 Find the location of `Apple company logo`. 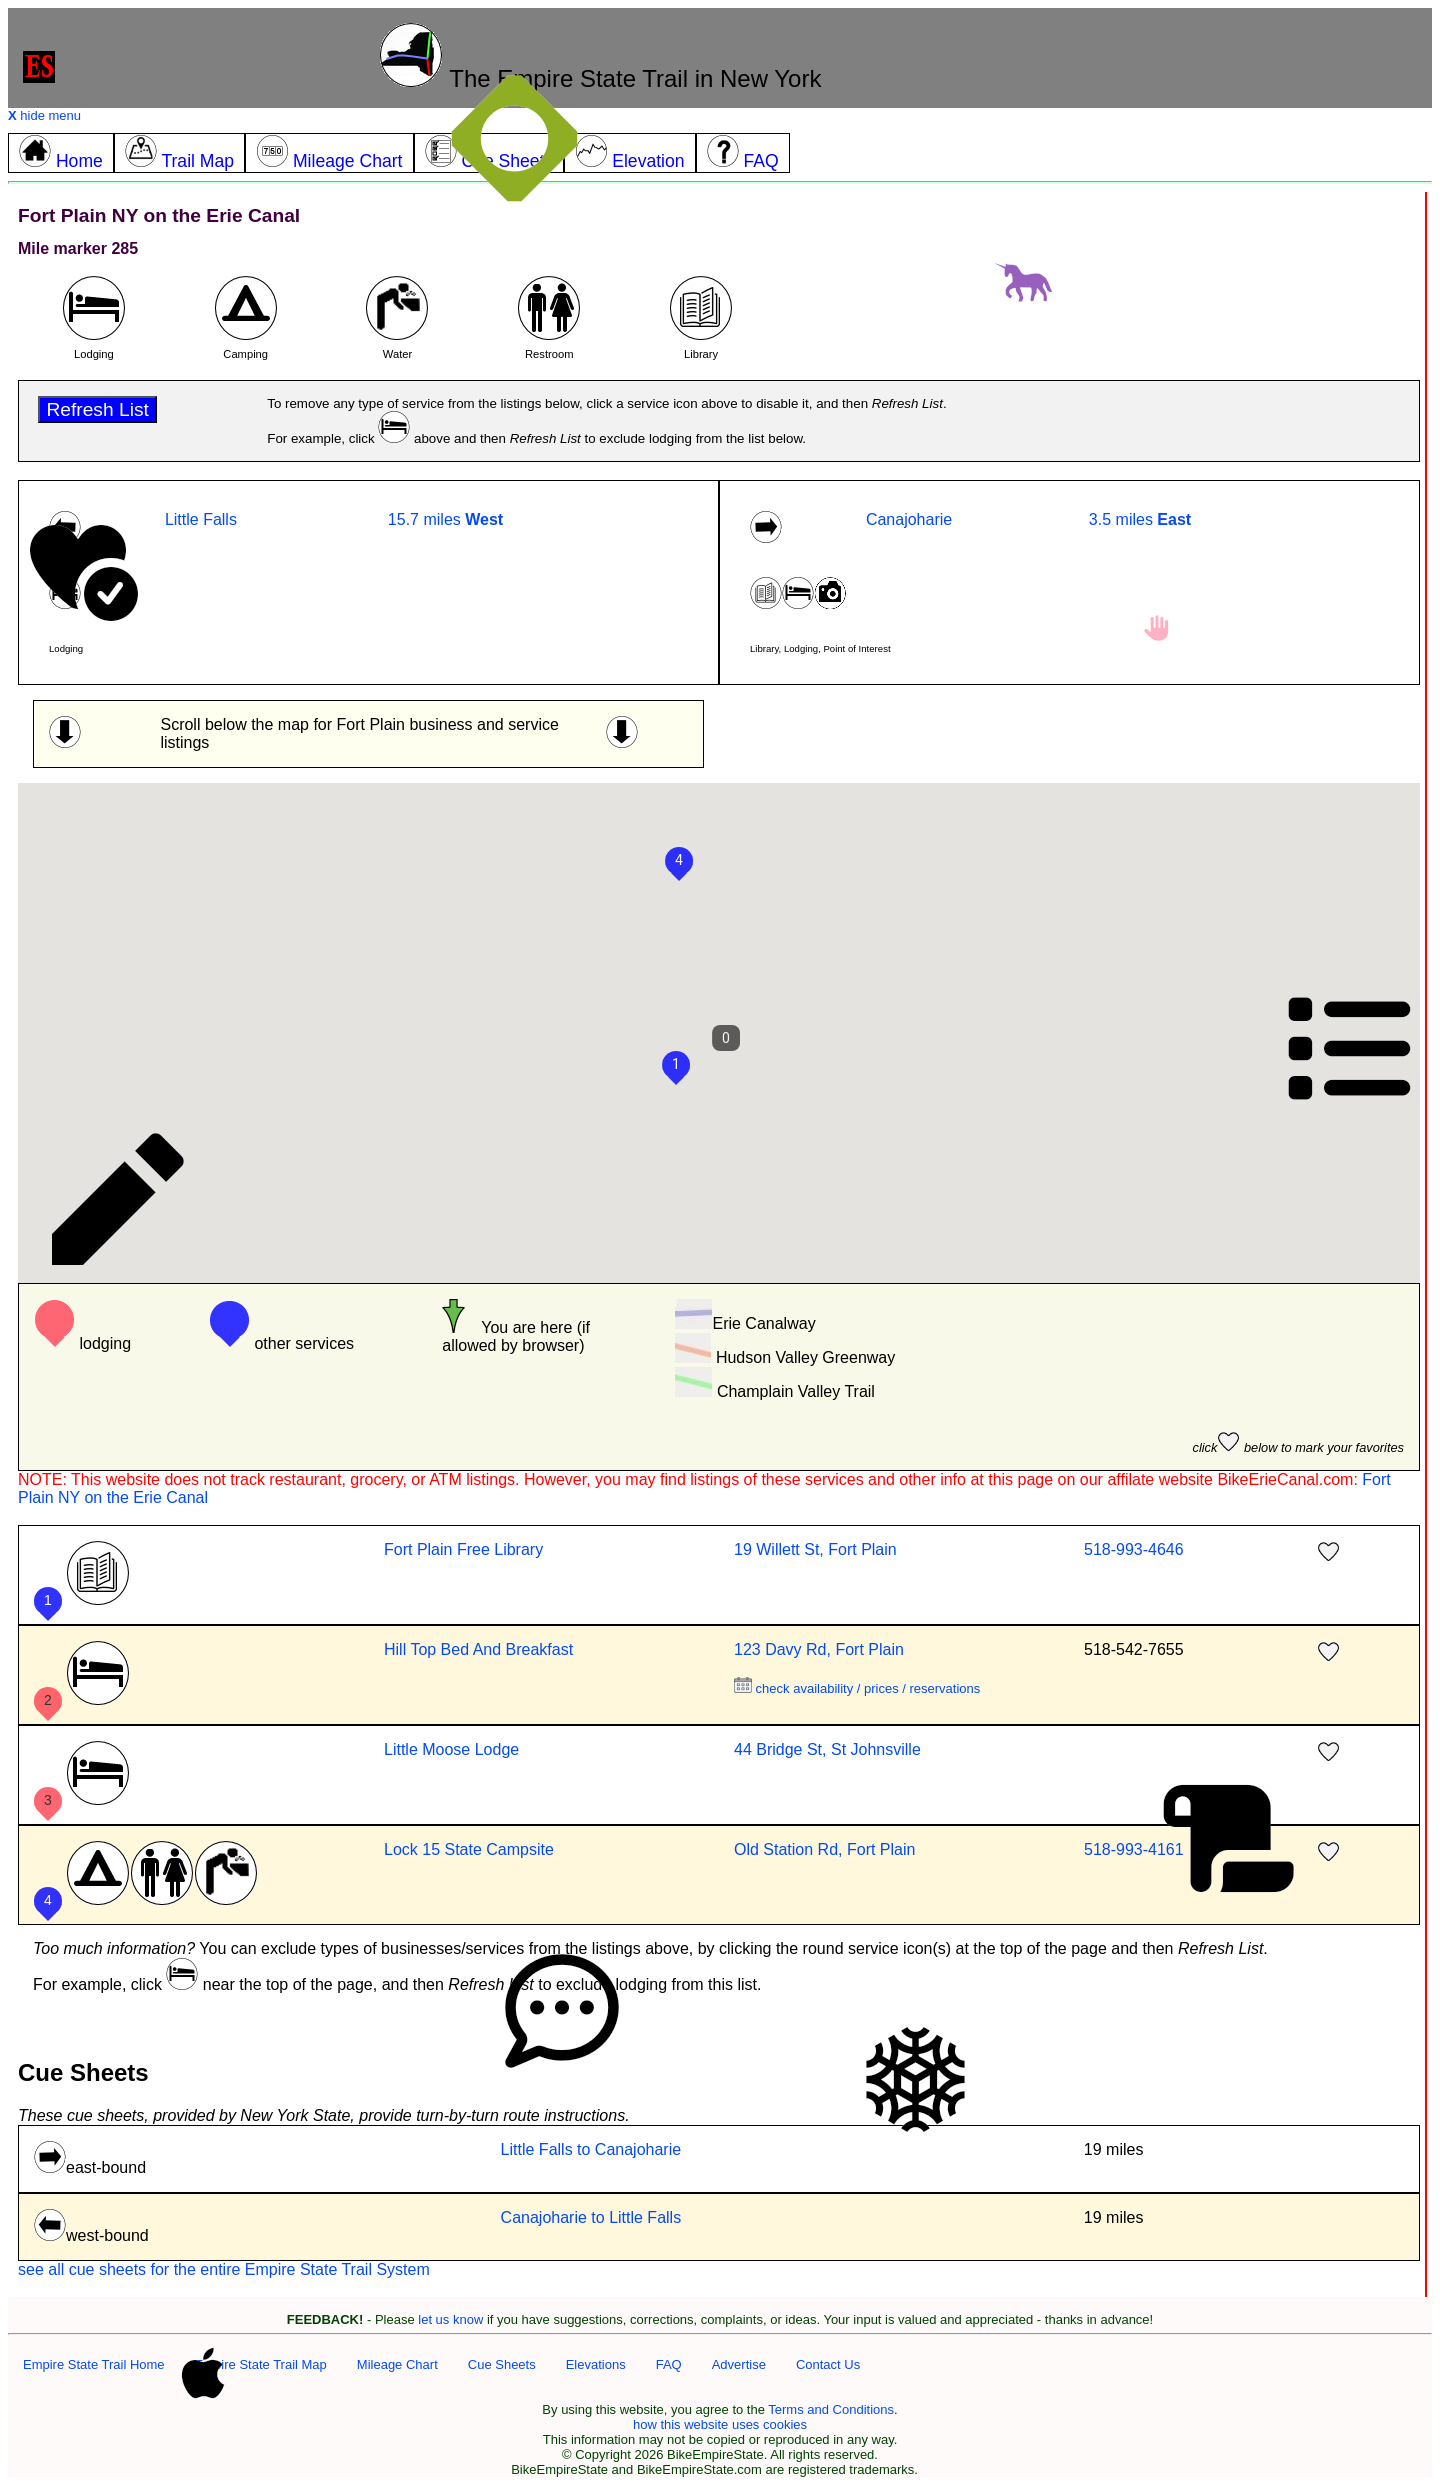

Apple company logo is located at coordinates (203, 2373).